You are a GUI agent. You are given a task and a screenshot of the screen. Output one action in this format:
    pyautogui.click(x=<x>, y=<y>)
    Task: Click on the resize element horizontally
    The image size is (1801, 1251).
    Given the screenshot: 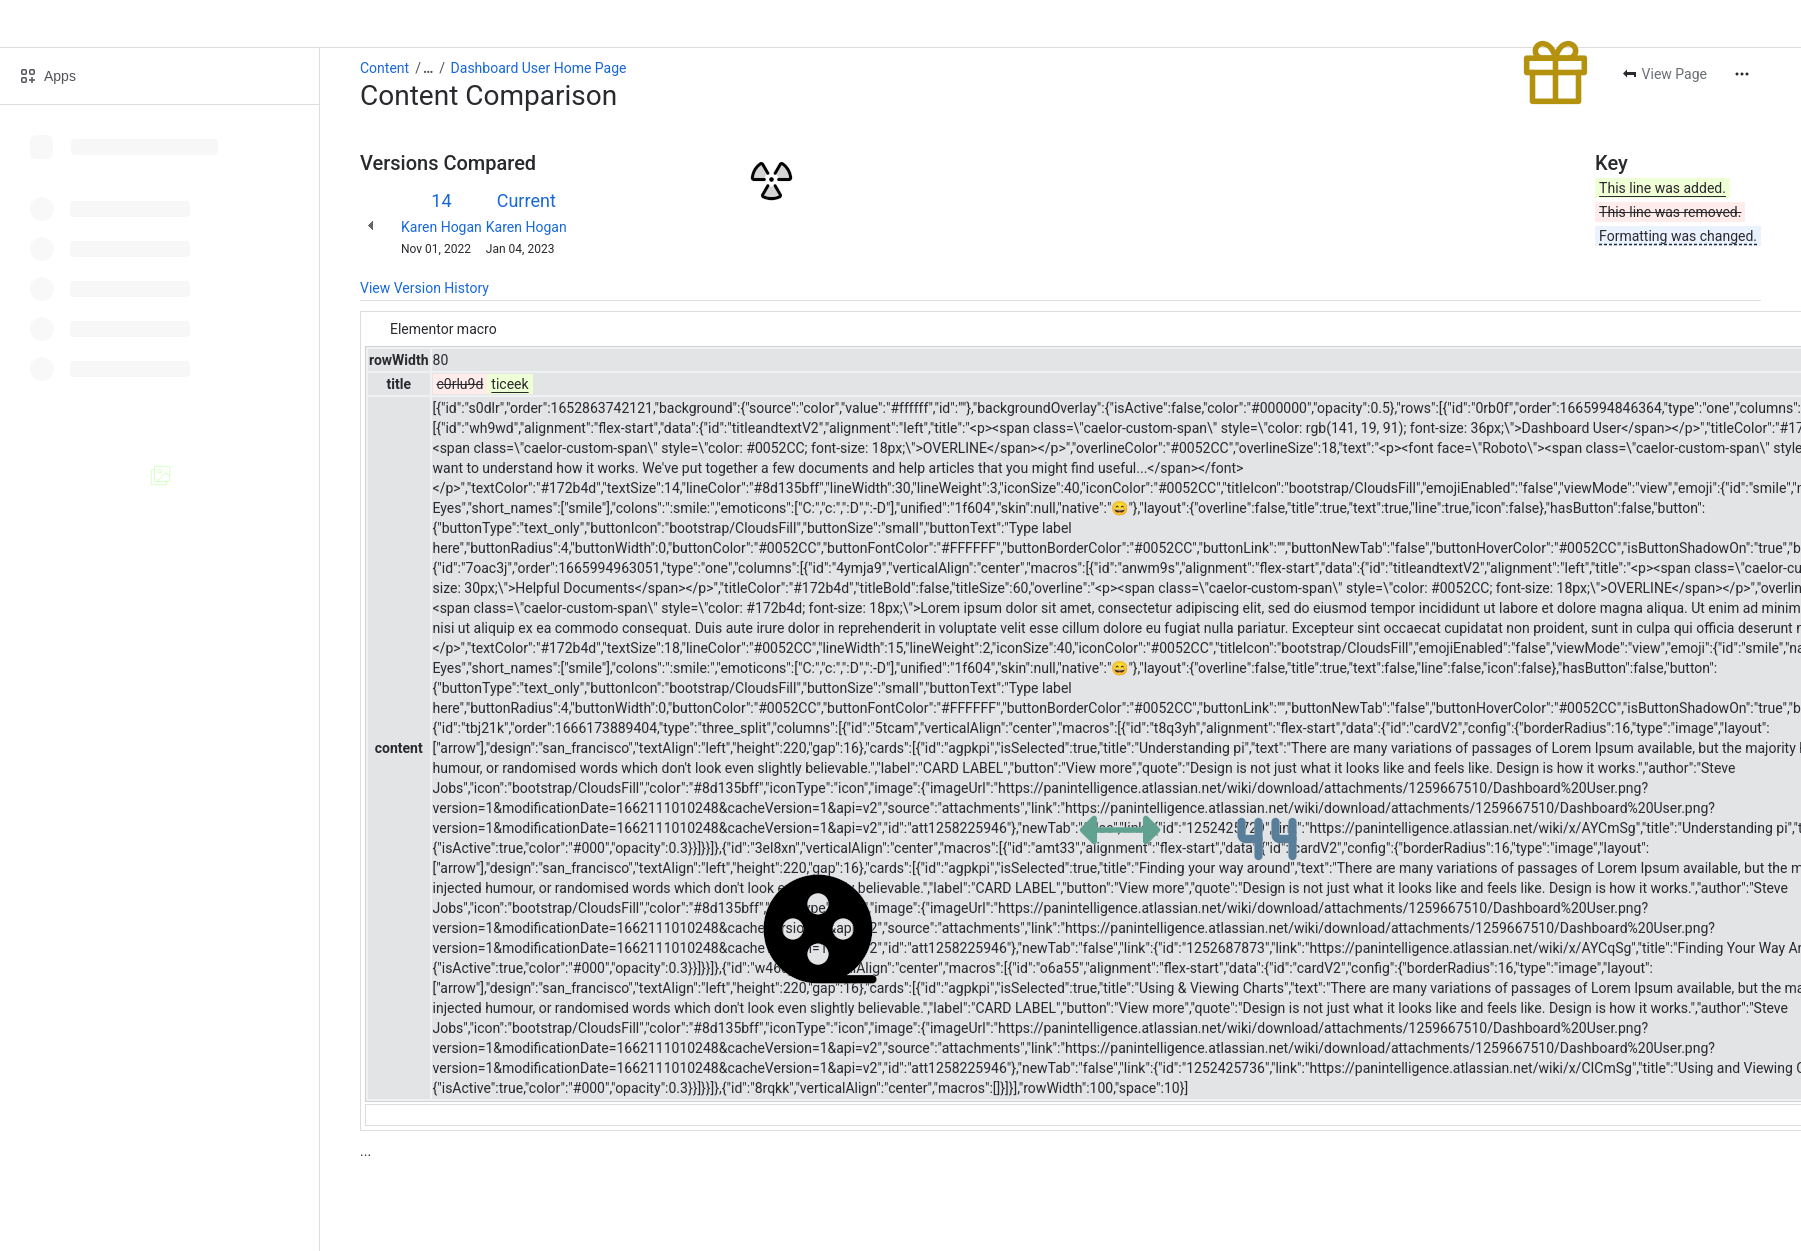 What is the action you would take?
    pyautogui.click(x=1120, y=830)
    